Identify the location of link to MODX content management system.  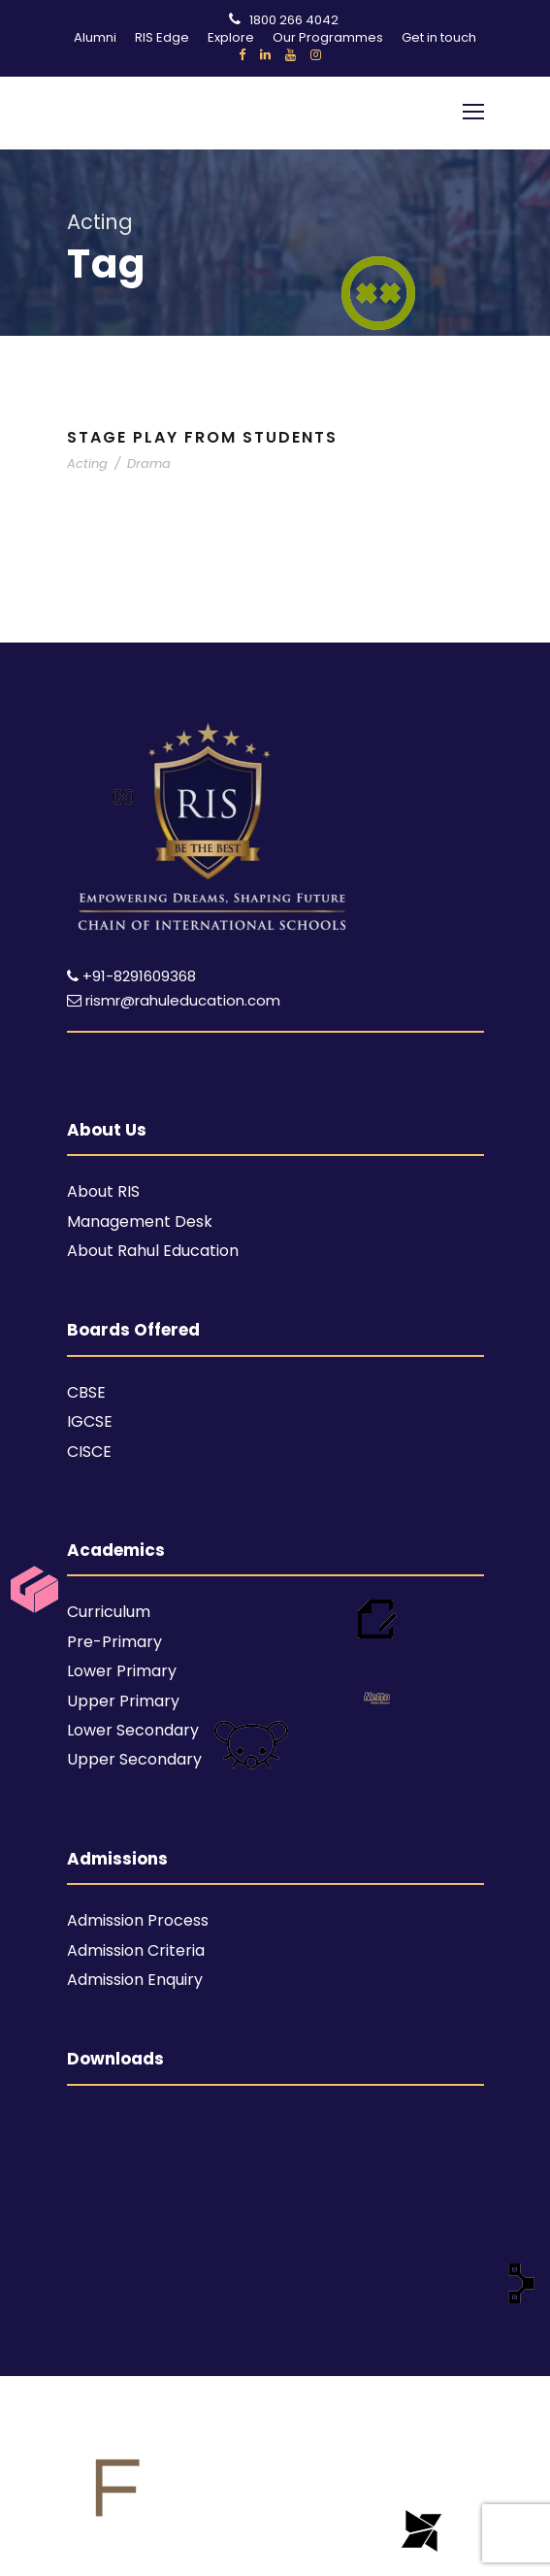
(421, 2530).